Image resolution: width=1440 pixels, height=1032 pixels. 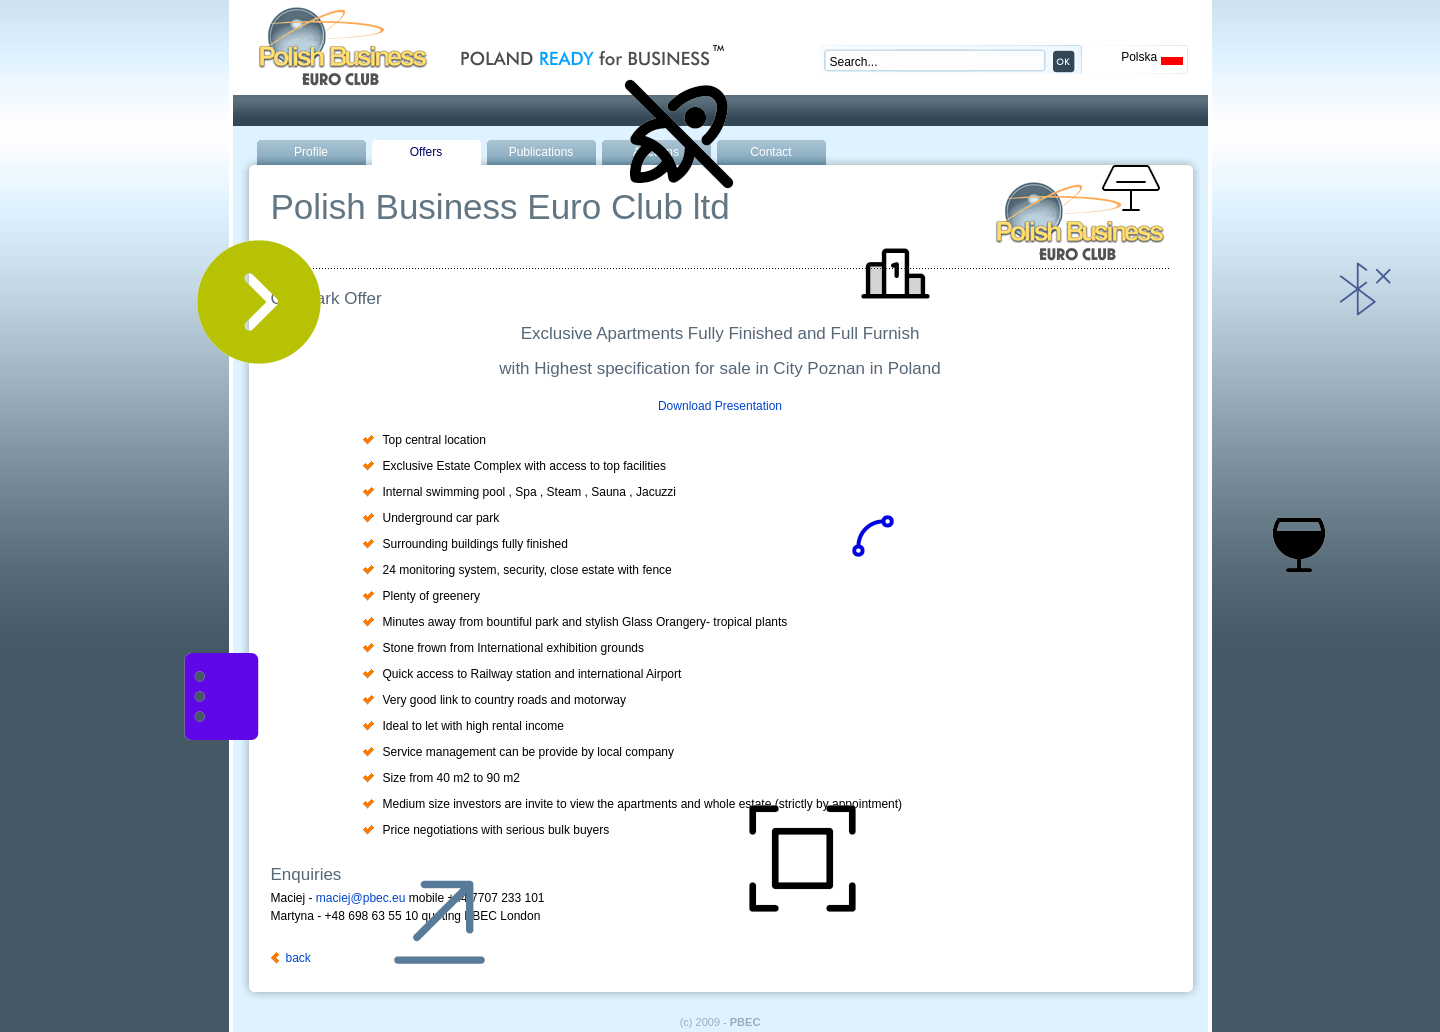 What do you see at coordinates (259, 302) in the screenshot?
I see `go to the next item or page` at bounding box center [259, 302].